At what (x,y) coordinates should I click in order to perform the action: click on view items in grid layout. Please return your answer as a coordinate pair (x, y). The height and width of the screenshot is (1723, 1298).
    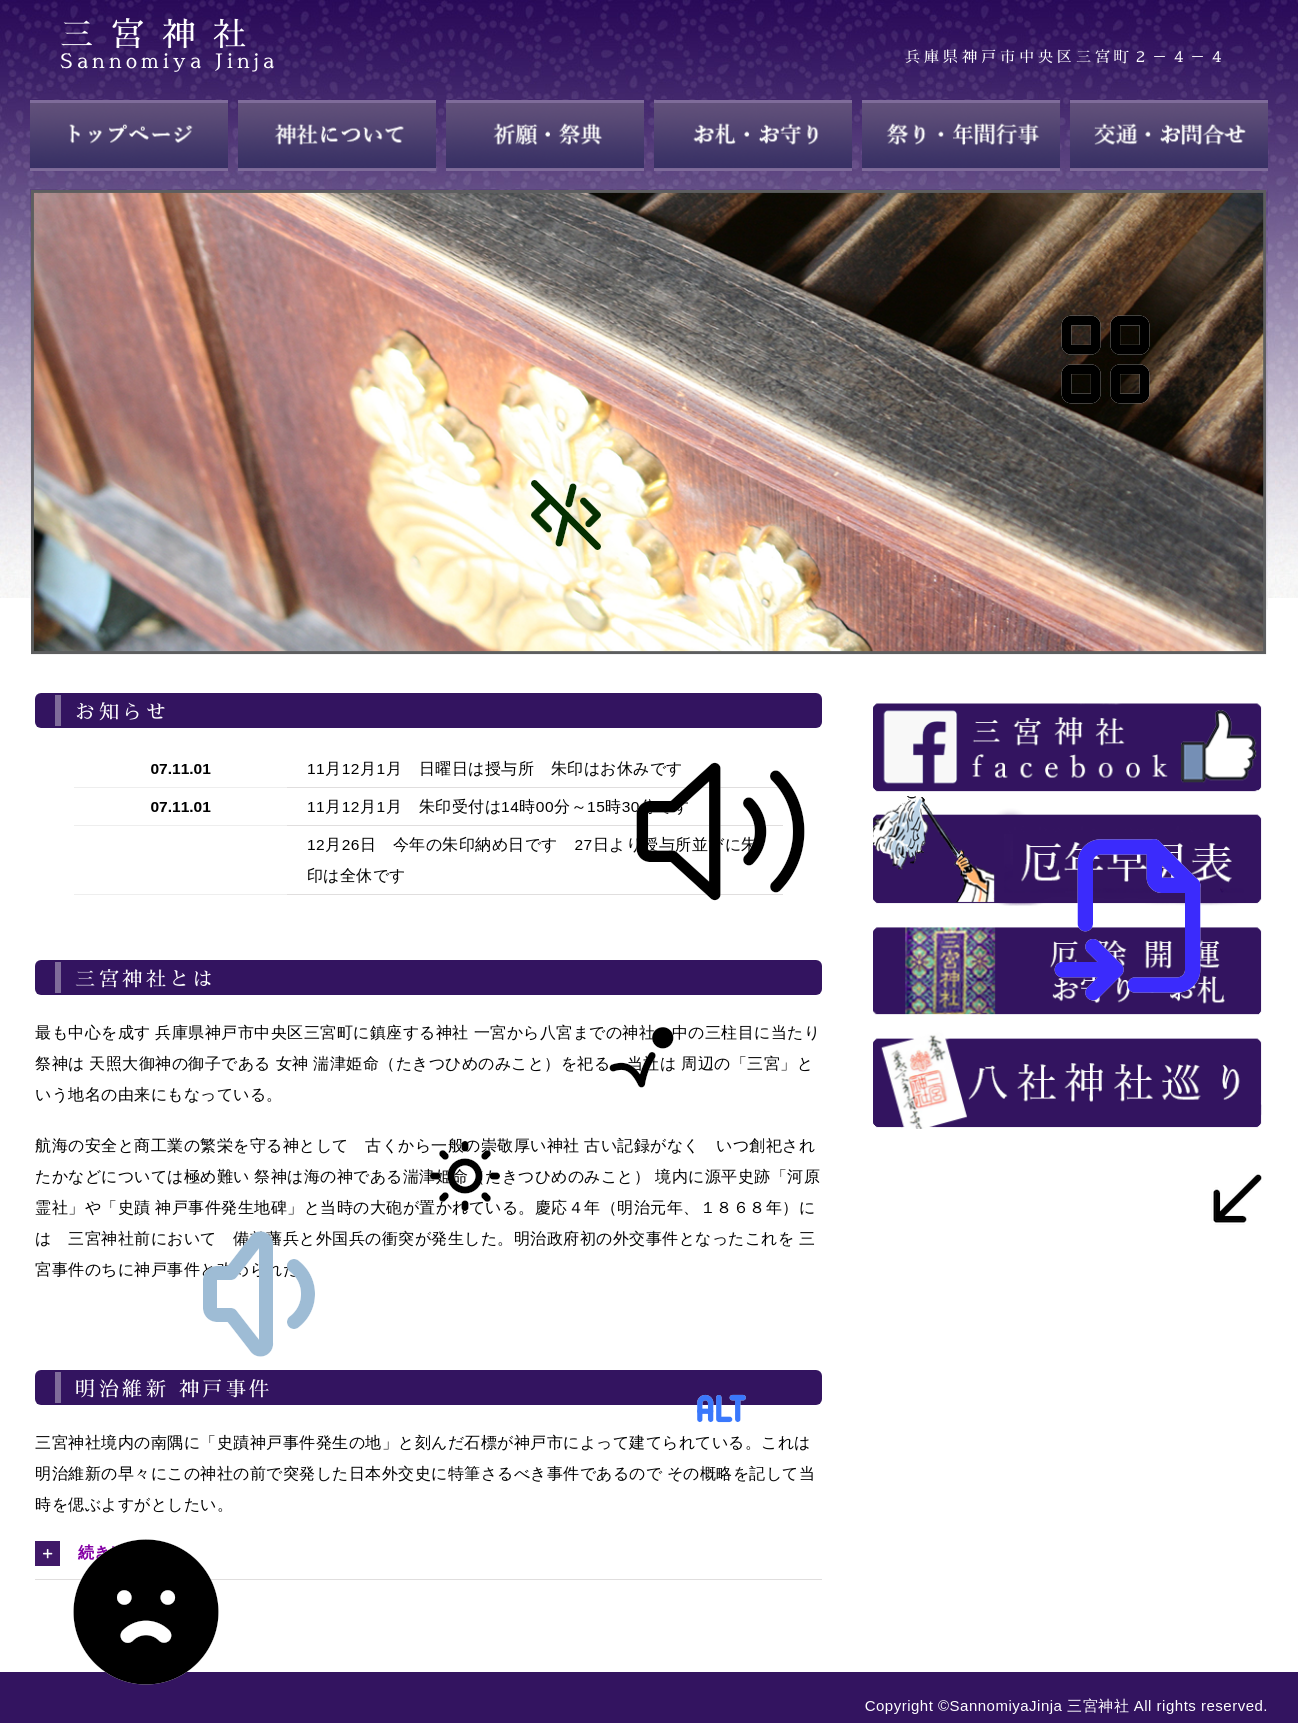
    Looking at the image, I should click on (1105, 359).